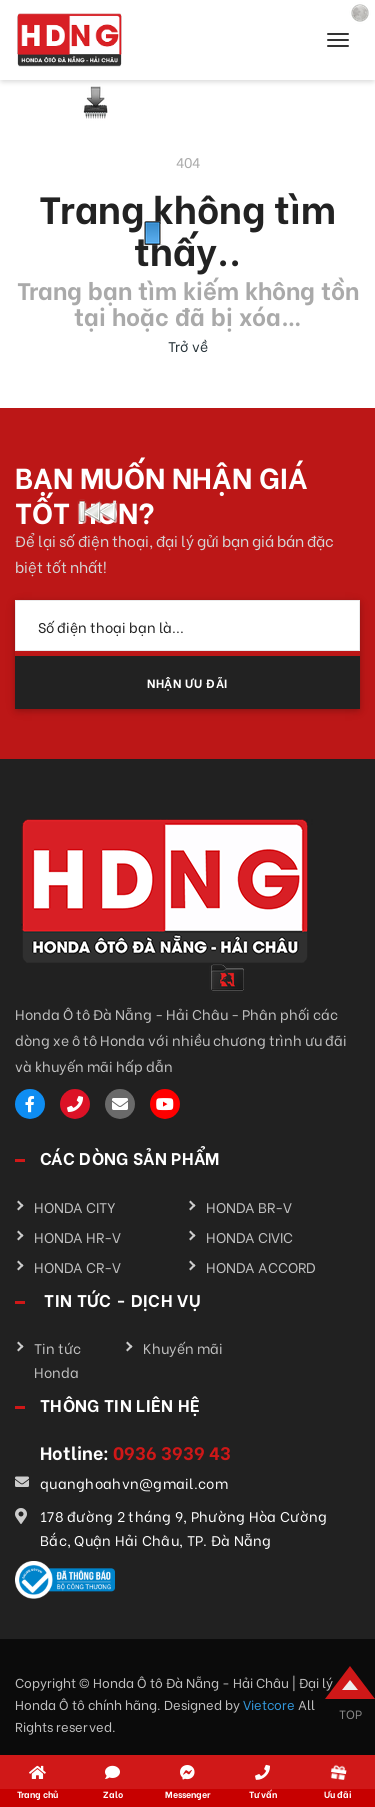  Describe the element at coordinates (227, 978) in the screenshot. I see `open nusantara project files folder` at that location.